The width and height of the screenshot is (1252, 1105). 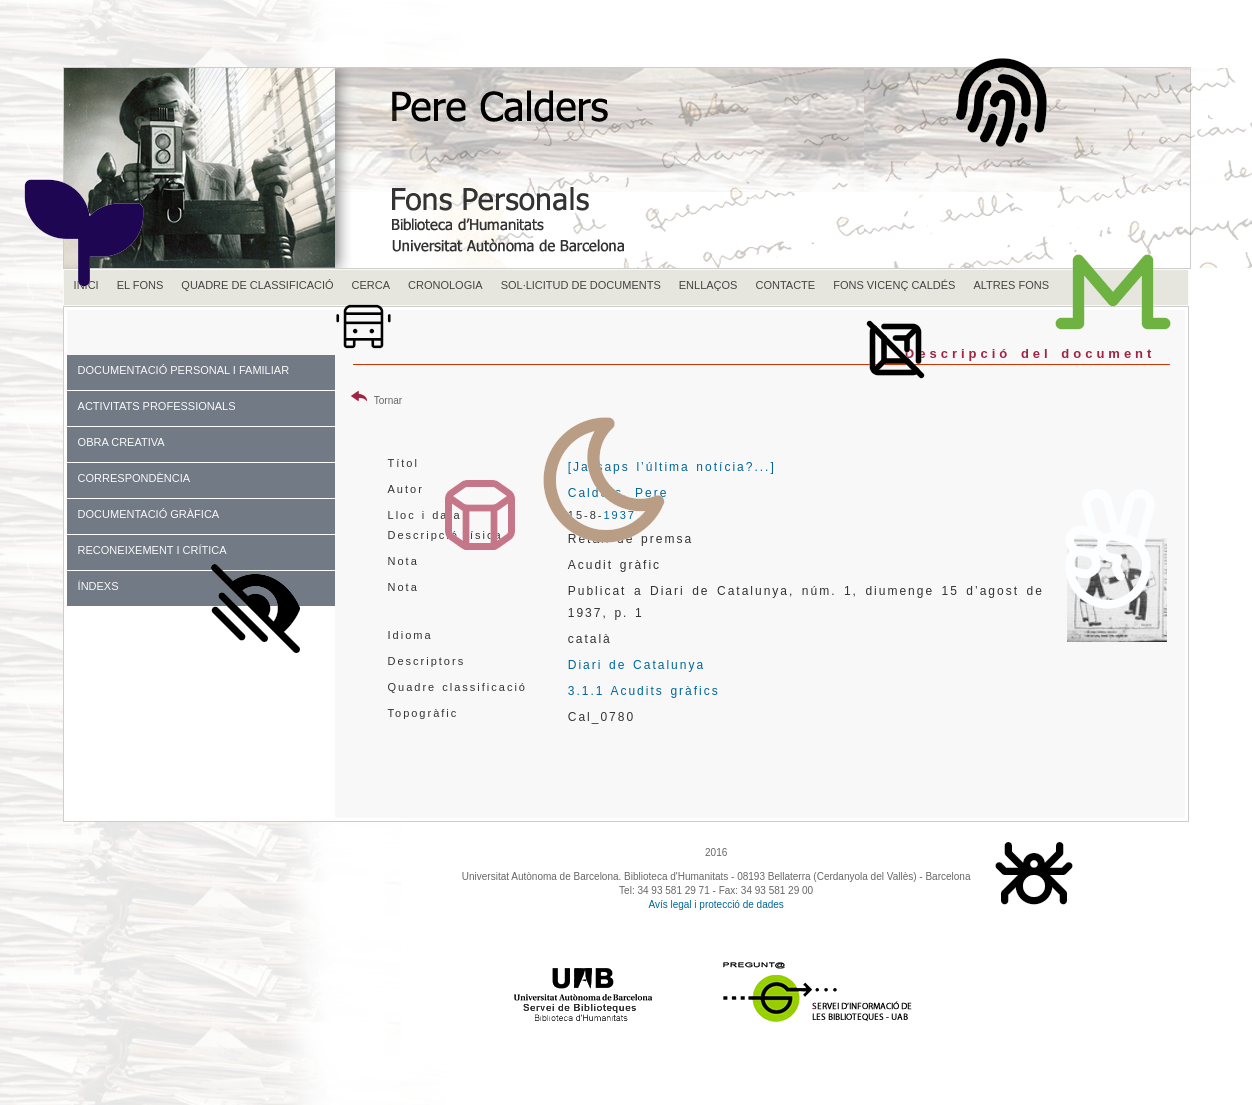 I want to click on toggle dark mode, so click(x=606, y=480).